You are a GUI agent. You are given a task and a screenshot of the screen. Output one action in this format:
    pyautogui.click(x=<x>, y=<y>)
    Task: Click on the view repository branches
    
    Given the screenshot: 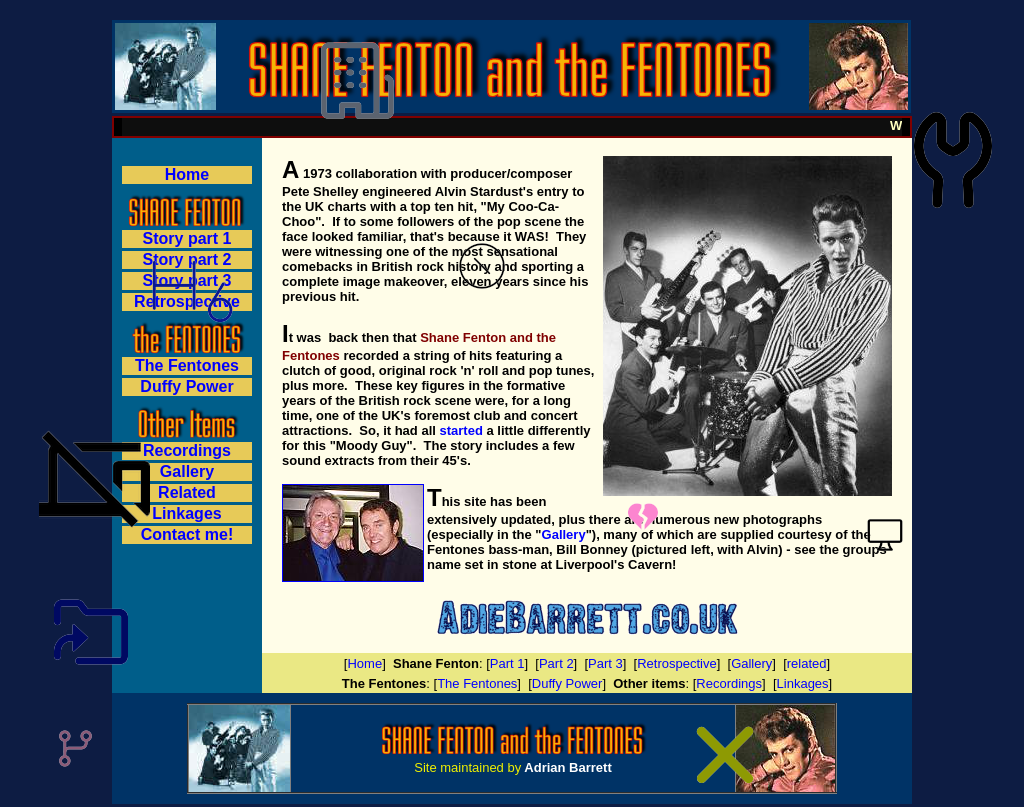 What is the action you would take?
    pyautogui.click(x=75, y=748)
    